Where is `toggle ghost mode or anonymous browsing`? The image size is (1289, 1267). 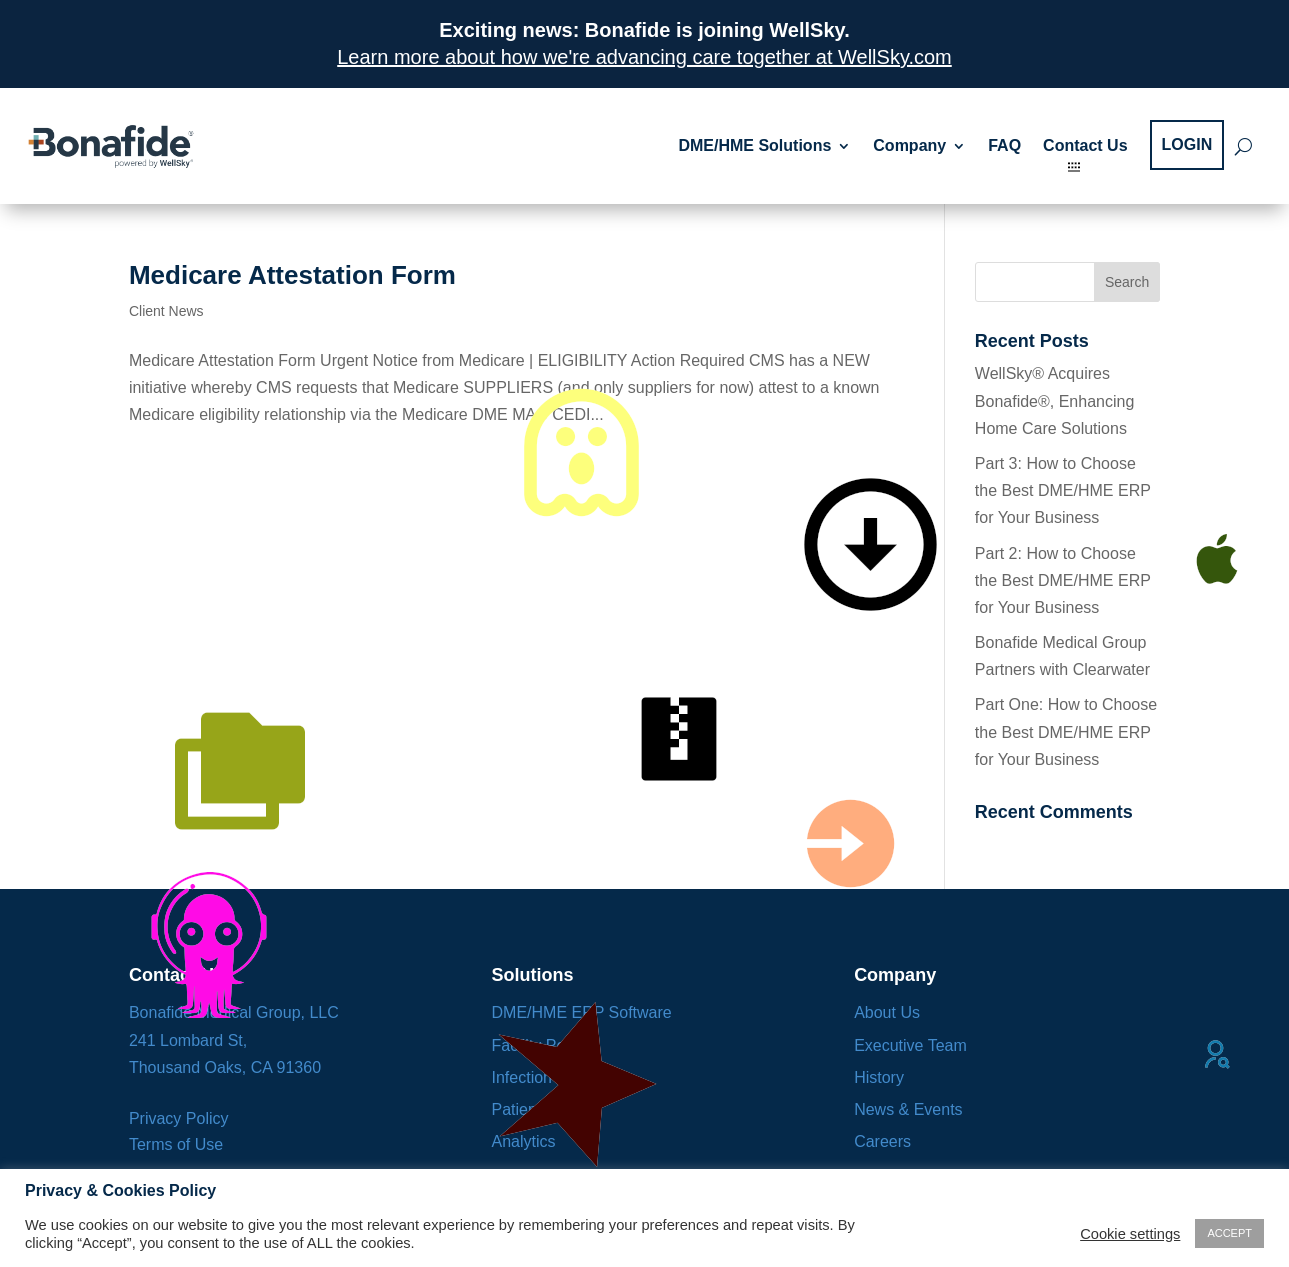
toggle ghost mode or anonymous browsing is located at coordinates (581, 452).